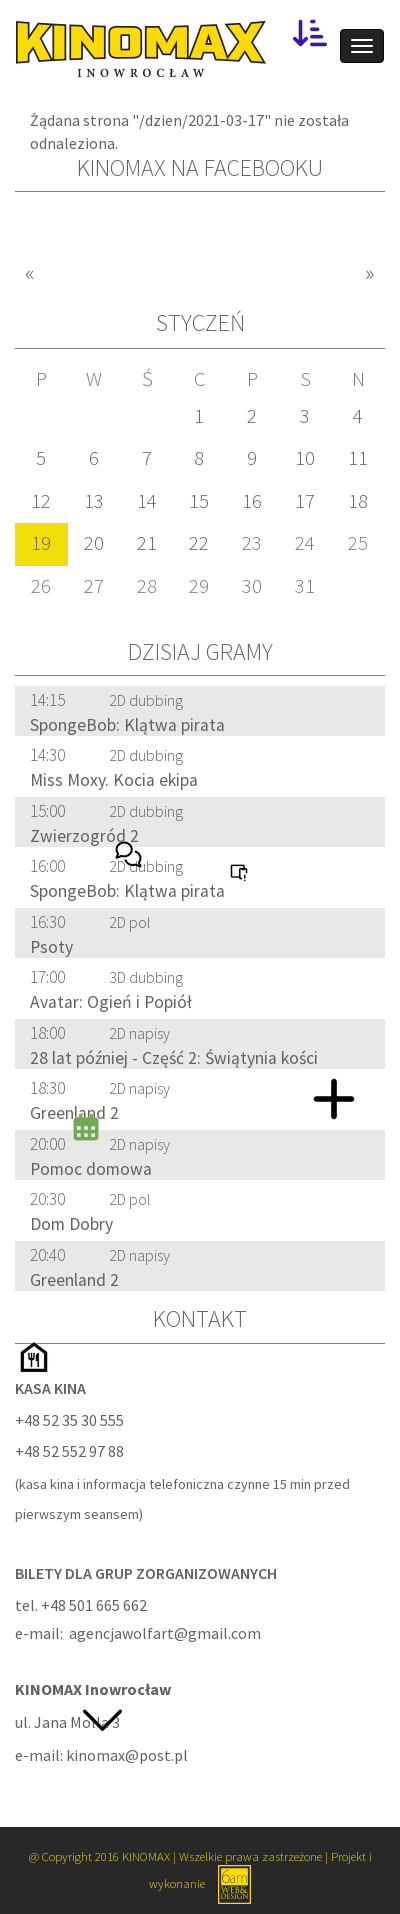 This screenshot has height=1914, width=400. What do you see at coordinates (102, 1718) in the screenshot?
I see `expand a dropdown menu or section` at bounding box center [102, 1718].